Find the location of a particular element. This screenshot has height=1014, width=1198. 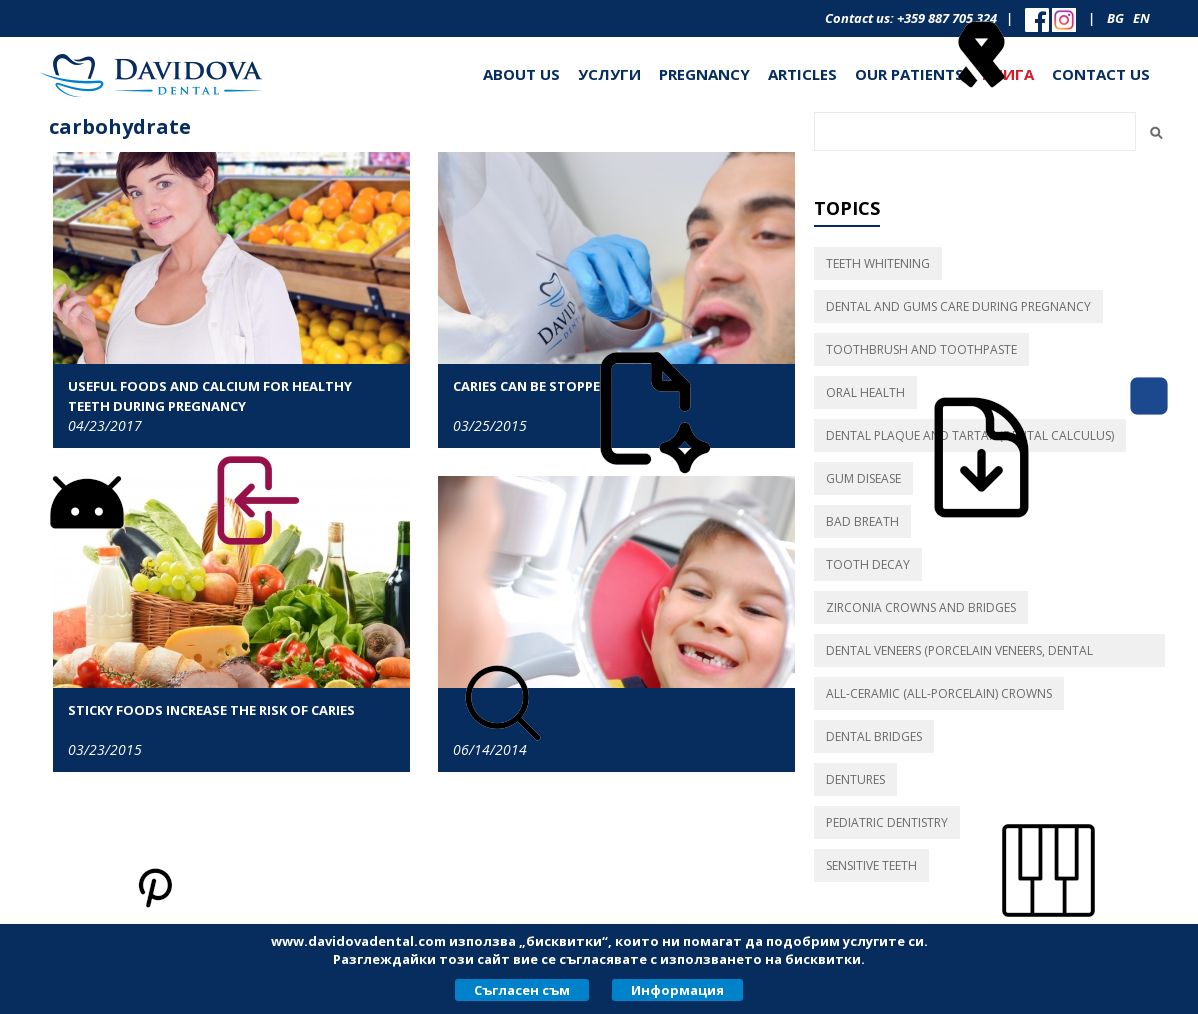

log out of your account is located at coordinates (251, 500).